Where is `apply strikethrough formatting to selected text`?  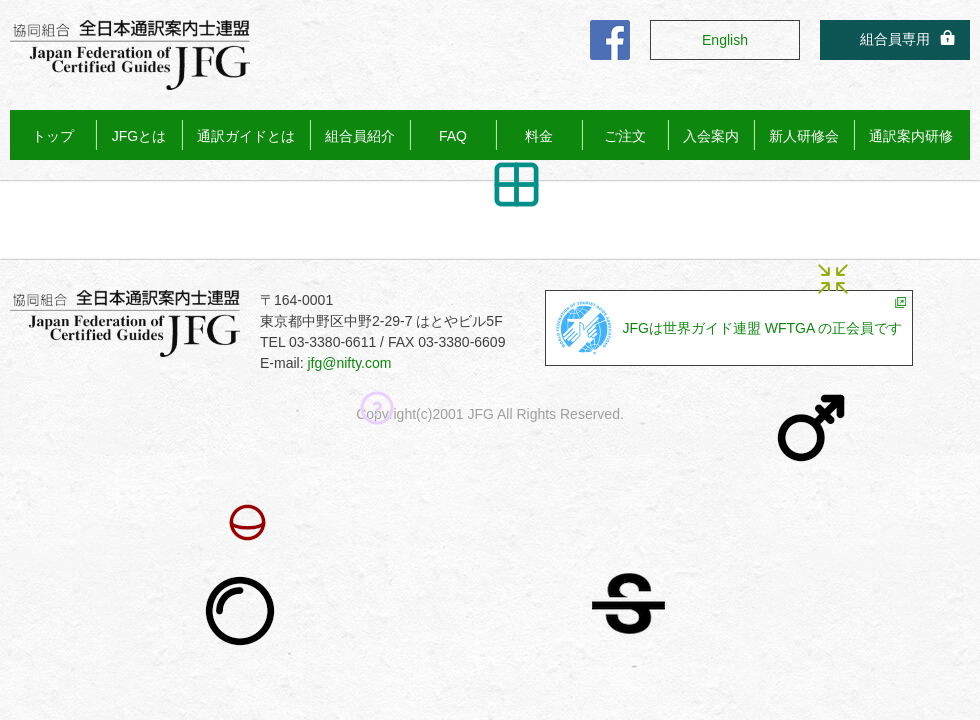
apply strikethrough formatting to selected text is located at coordinates (628, 609).